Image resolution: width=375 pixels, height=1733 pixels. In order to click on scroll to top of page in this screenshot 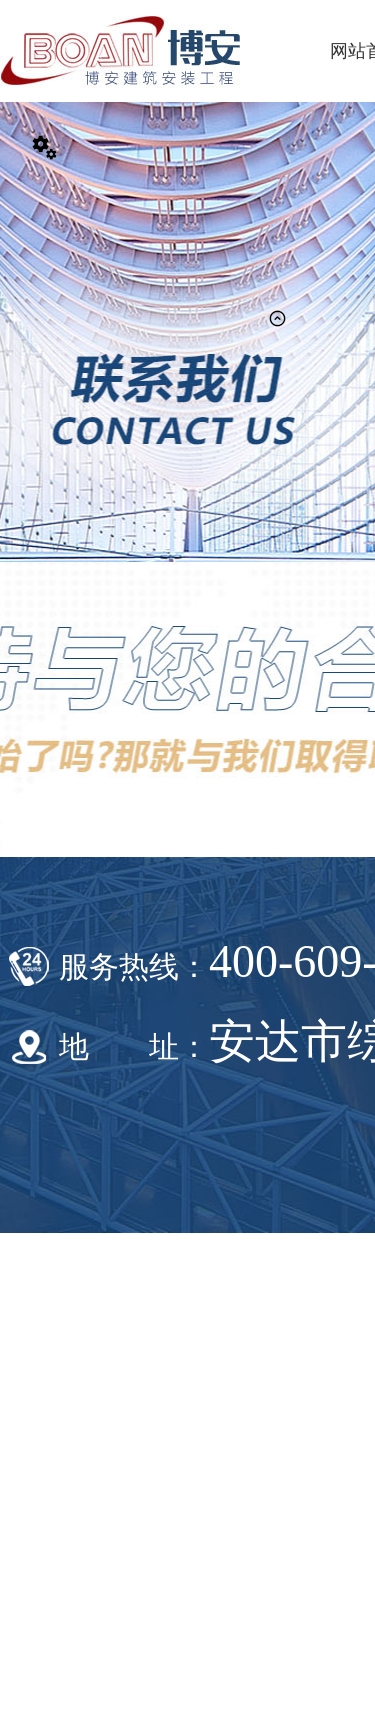, I will do `click(277, 318)`.